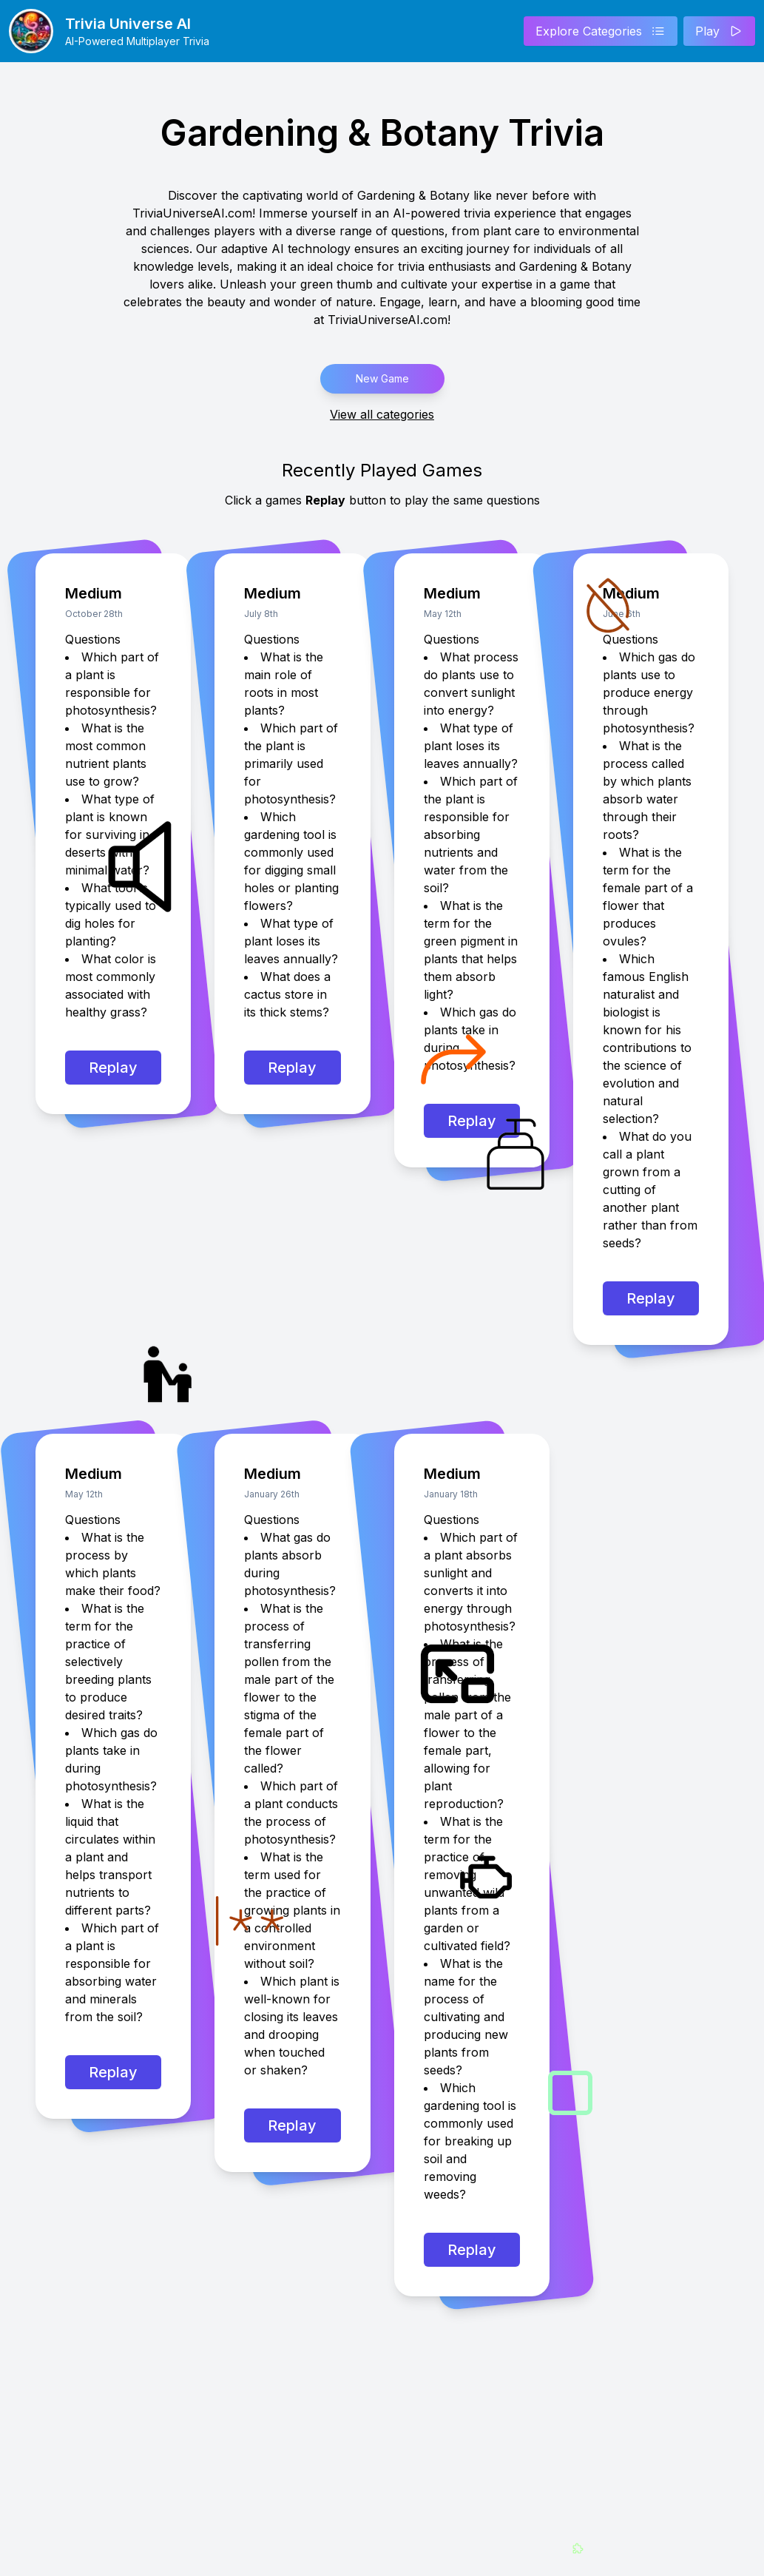 The width and height of the screenshot is (764, 2576). What do you see at coordinates (578, 2548) in the screenshot?
I see `access plugins or extensions` at bounding box center [578, 2548].